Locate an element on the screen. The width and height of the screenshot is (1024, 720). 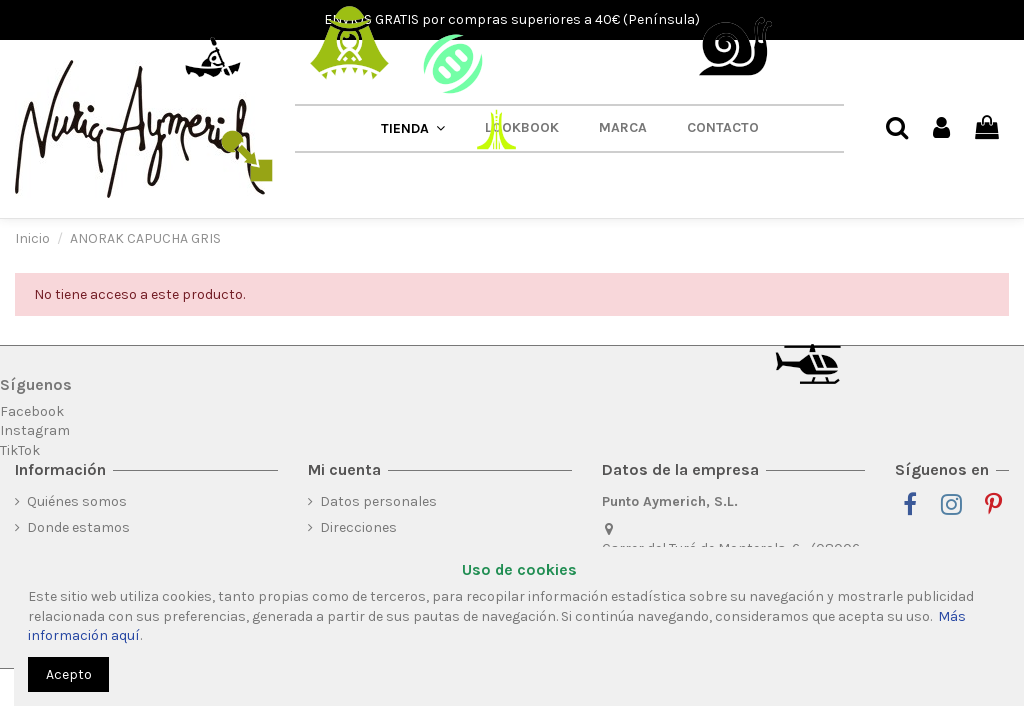
abstract logo or brand identity element is located at coordinates (453, 64).